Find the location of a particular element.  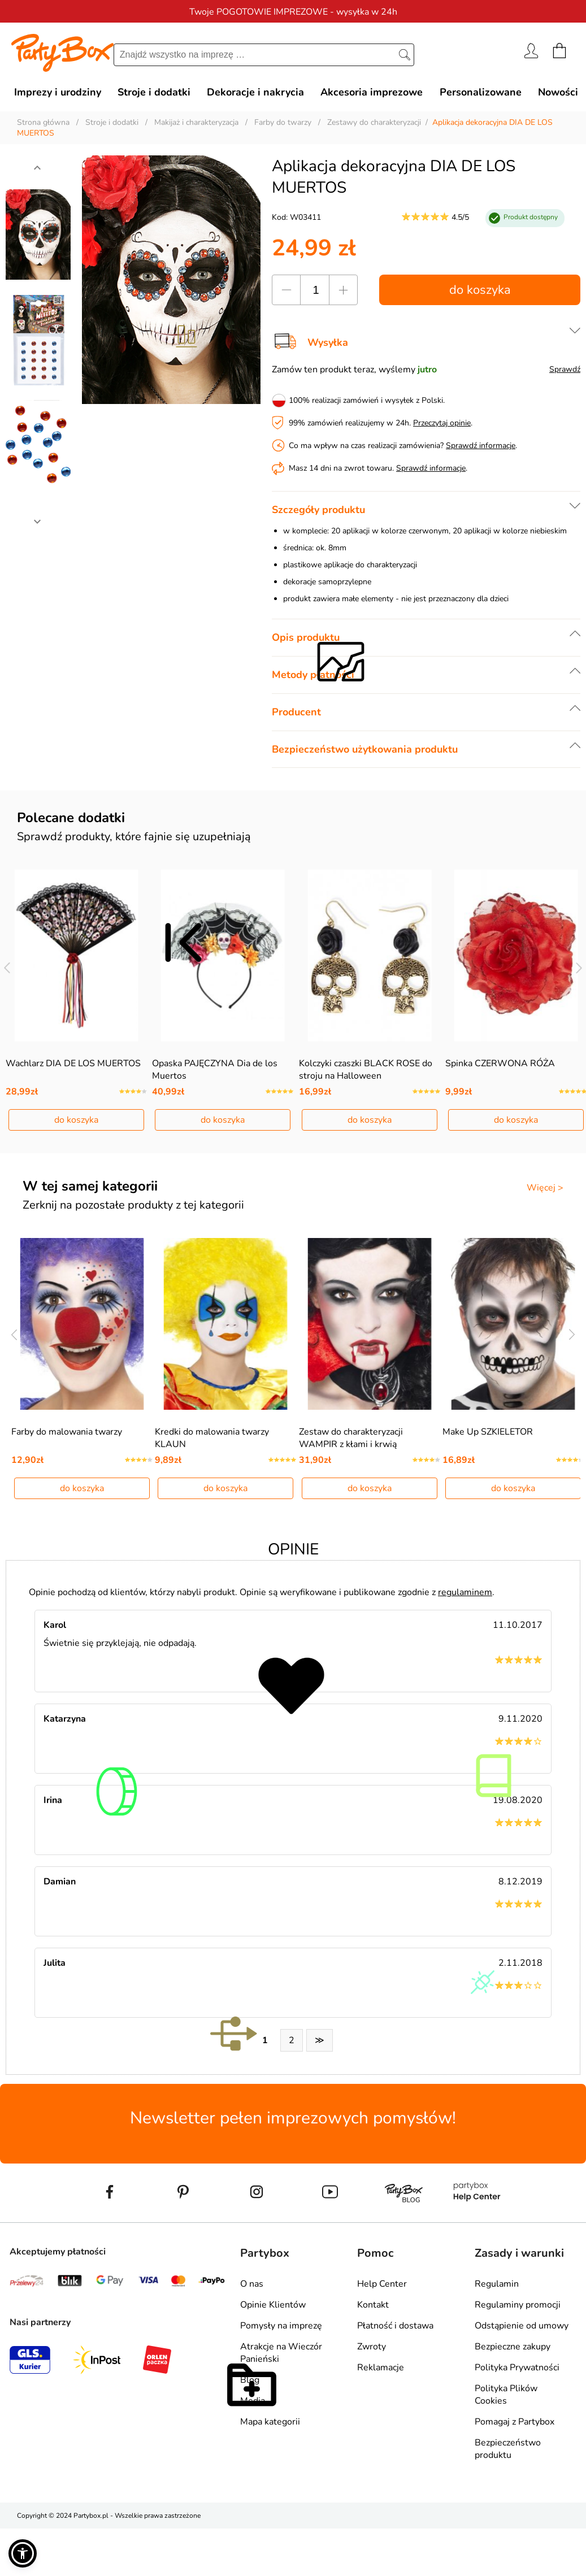

connect a usb device is located at coordinates (234, 2034).